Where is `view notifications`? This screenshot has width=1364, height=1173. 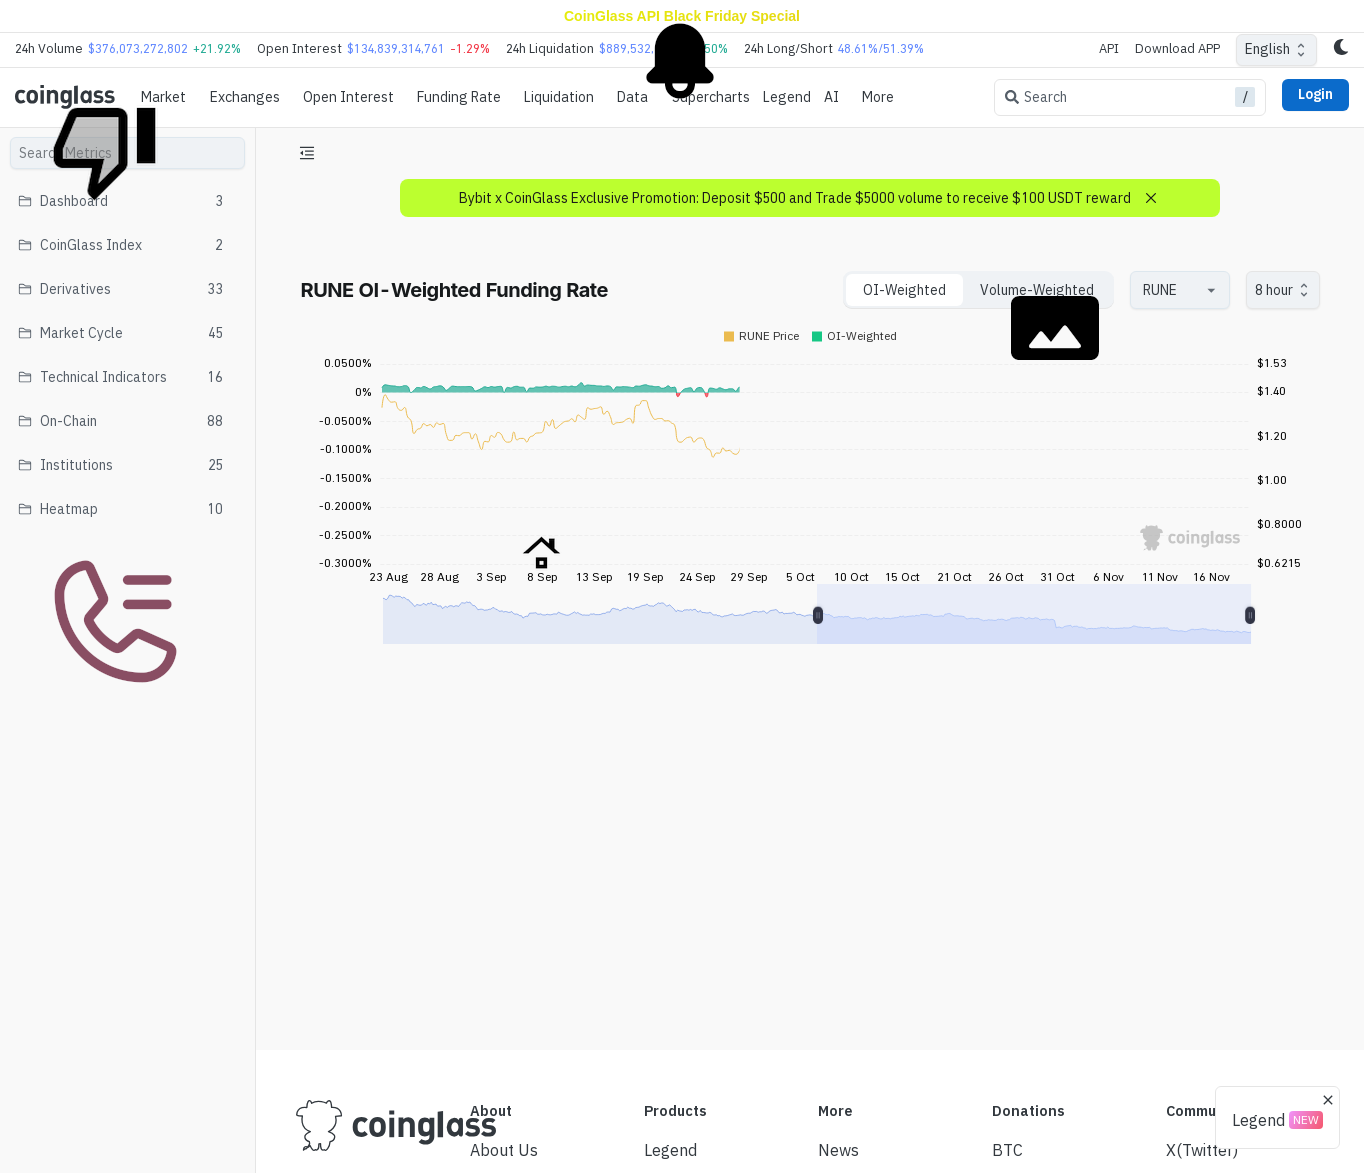
view notifications is located at coordinates (680, 61).